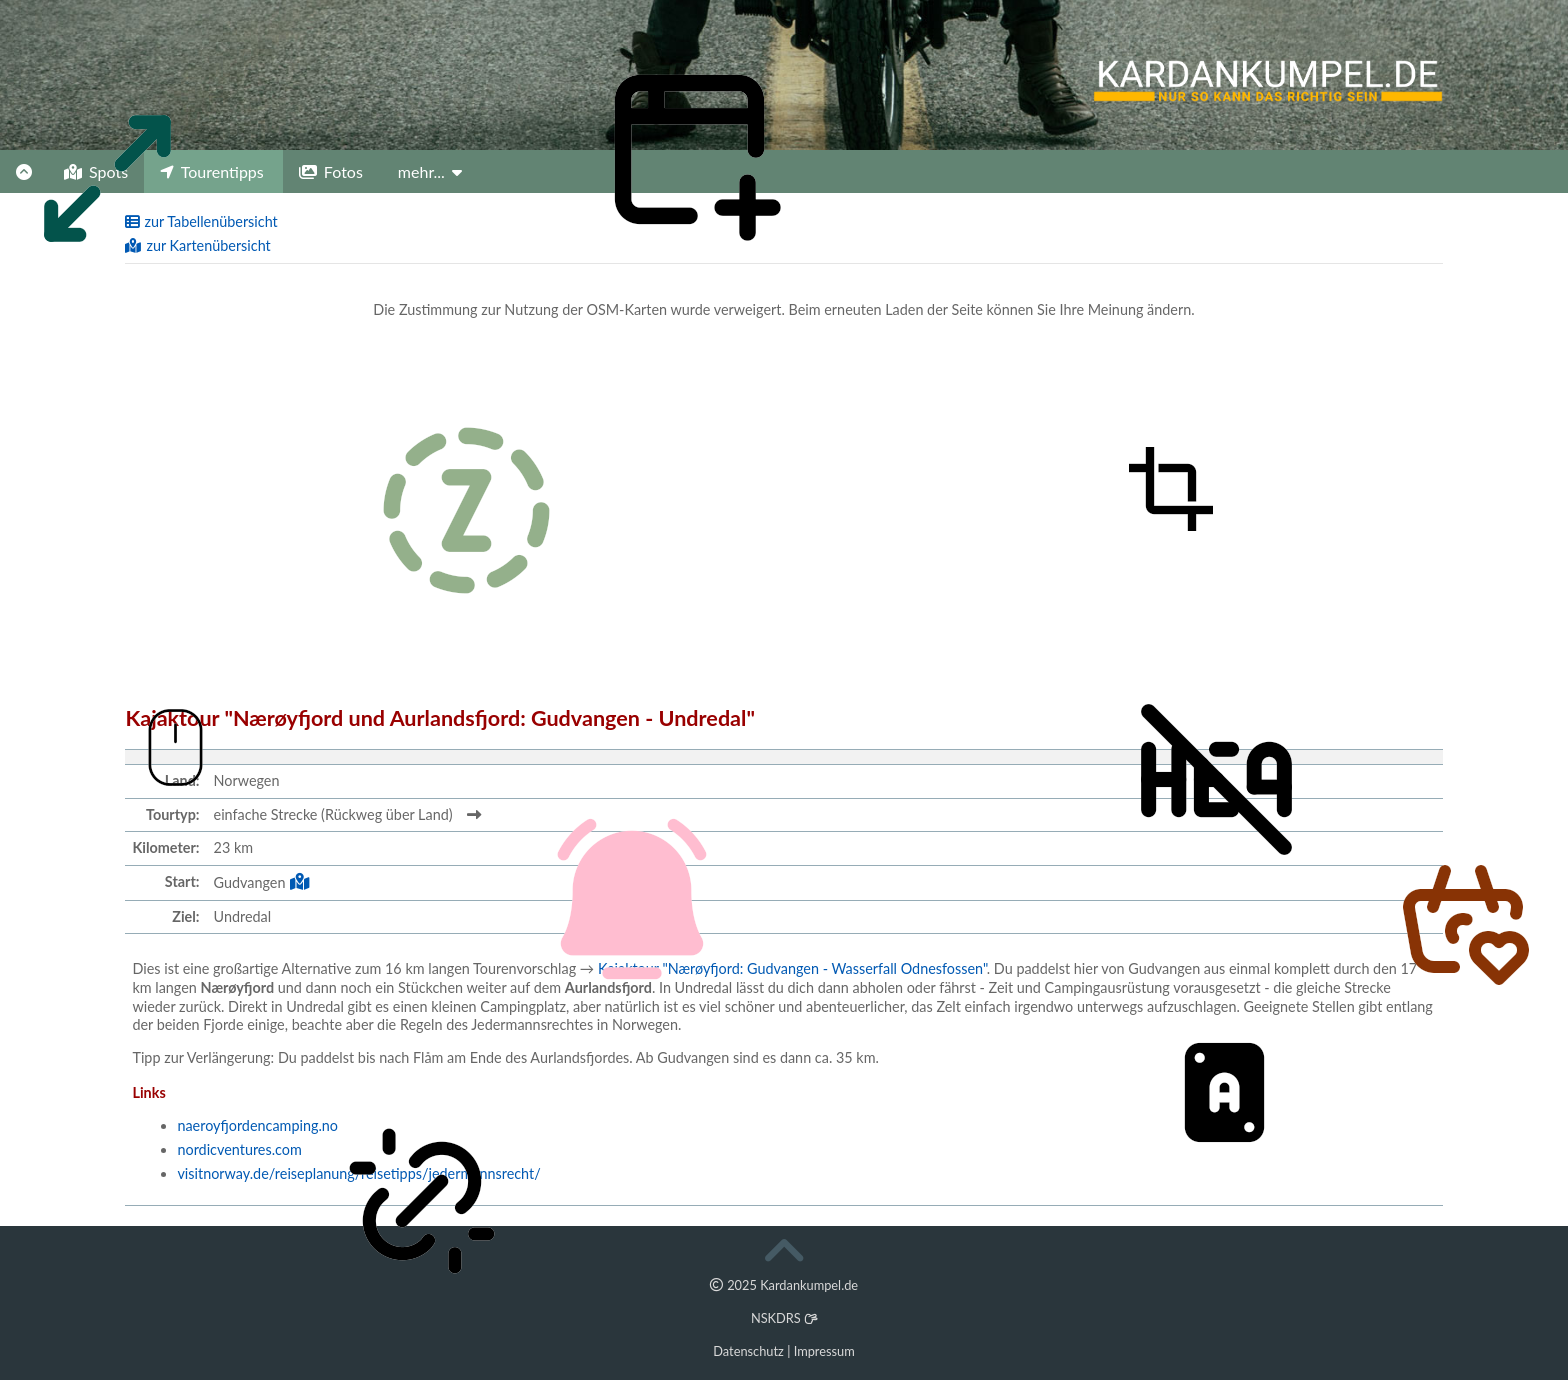  Describe the element at coordinates (632, 902) in the screenshot. I see `indicates active notifications or alerts` at that location.